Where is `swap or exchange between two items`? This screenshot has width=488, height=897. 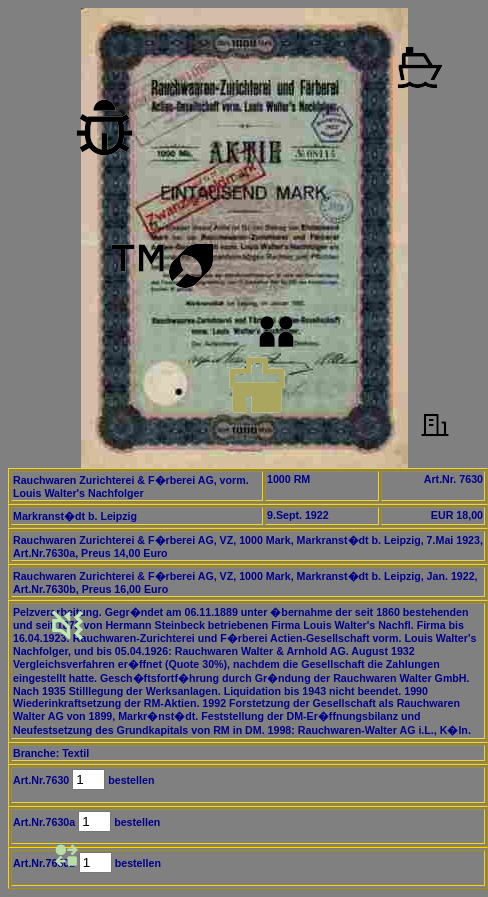
swap or exchange between two items is located at coordinates (66, 855).